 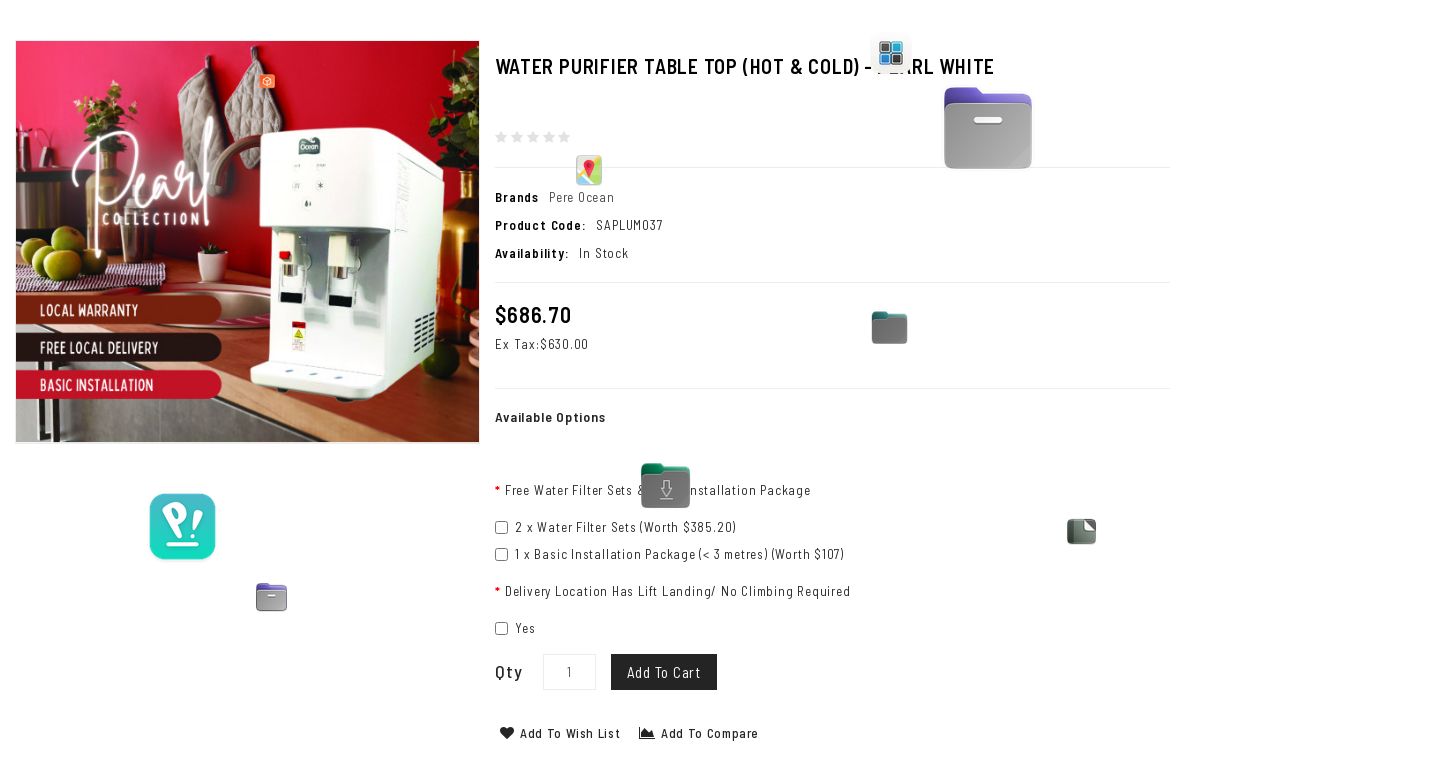 I want to click on open the file manager application, so click(x=271, y=596).